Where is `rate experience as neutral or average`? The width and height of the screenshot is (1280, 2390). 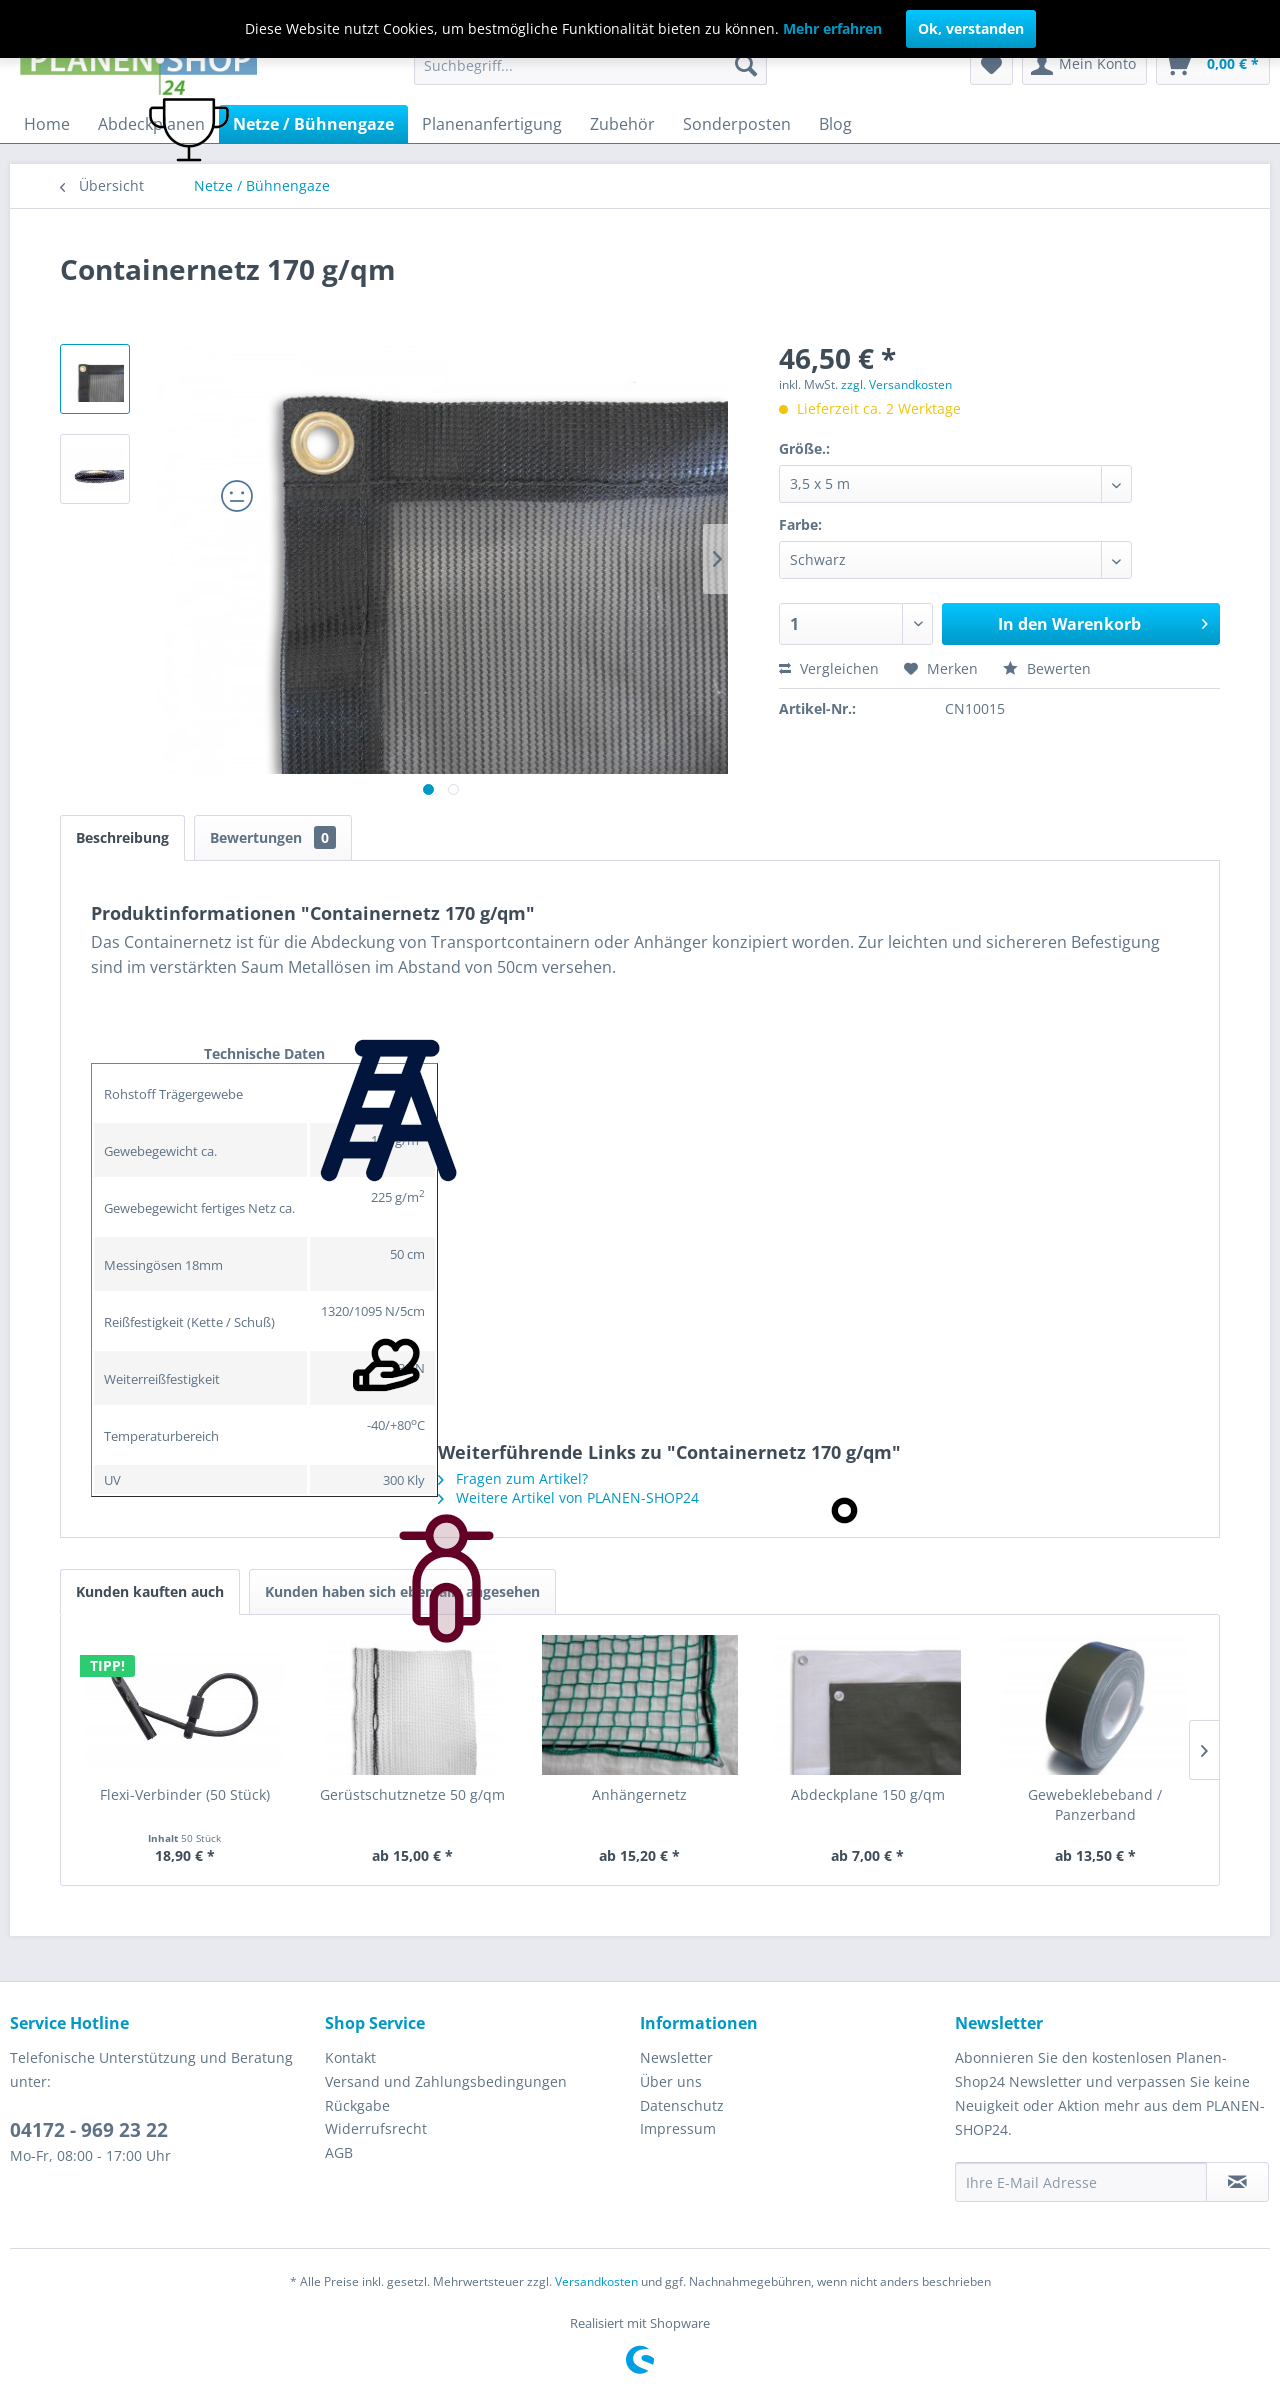 rate experience as neutral or average is located at coordinates (237, 496).